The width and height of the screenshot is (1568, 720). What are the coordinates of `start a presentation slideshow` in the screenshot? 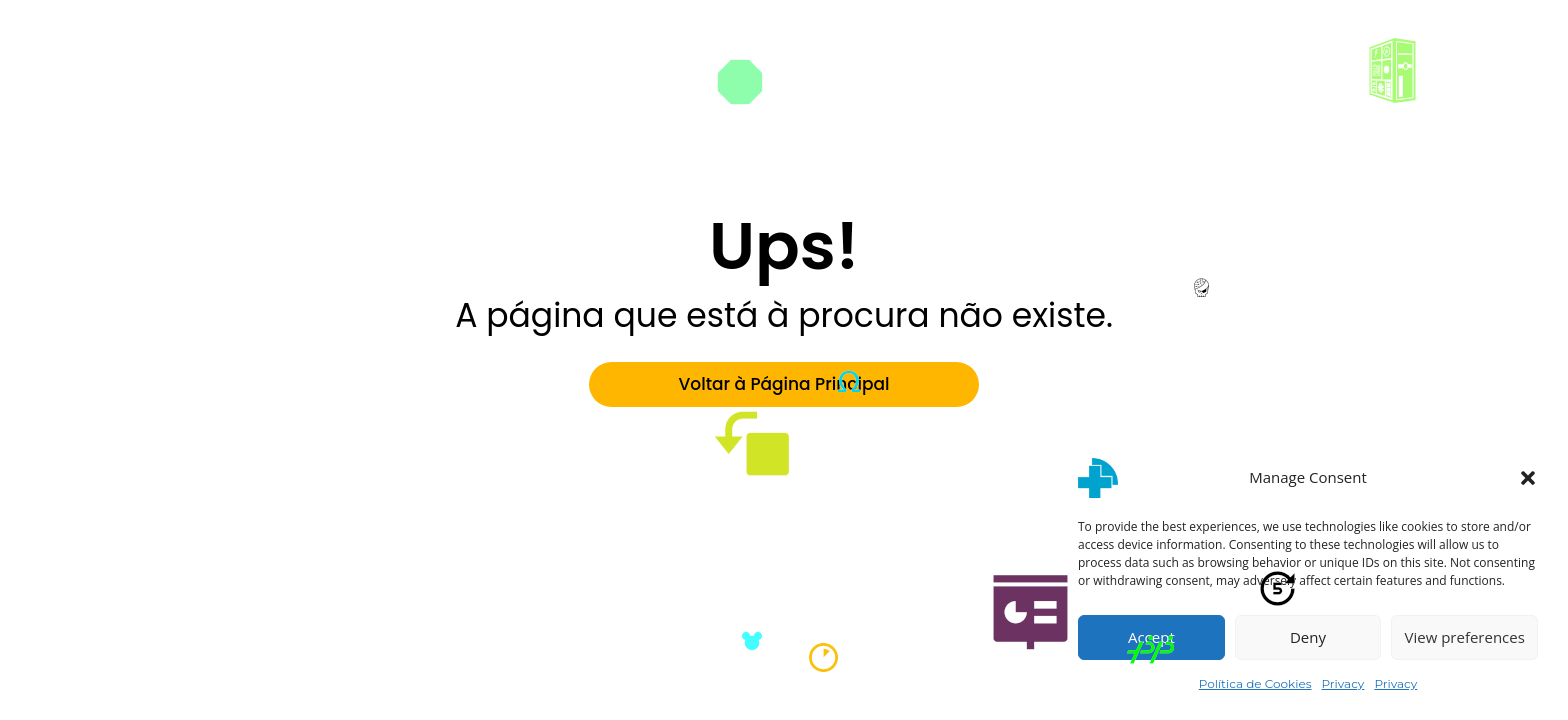 It's located at (1030, 608).